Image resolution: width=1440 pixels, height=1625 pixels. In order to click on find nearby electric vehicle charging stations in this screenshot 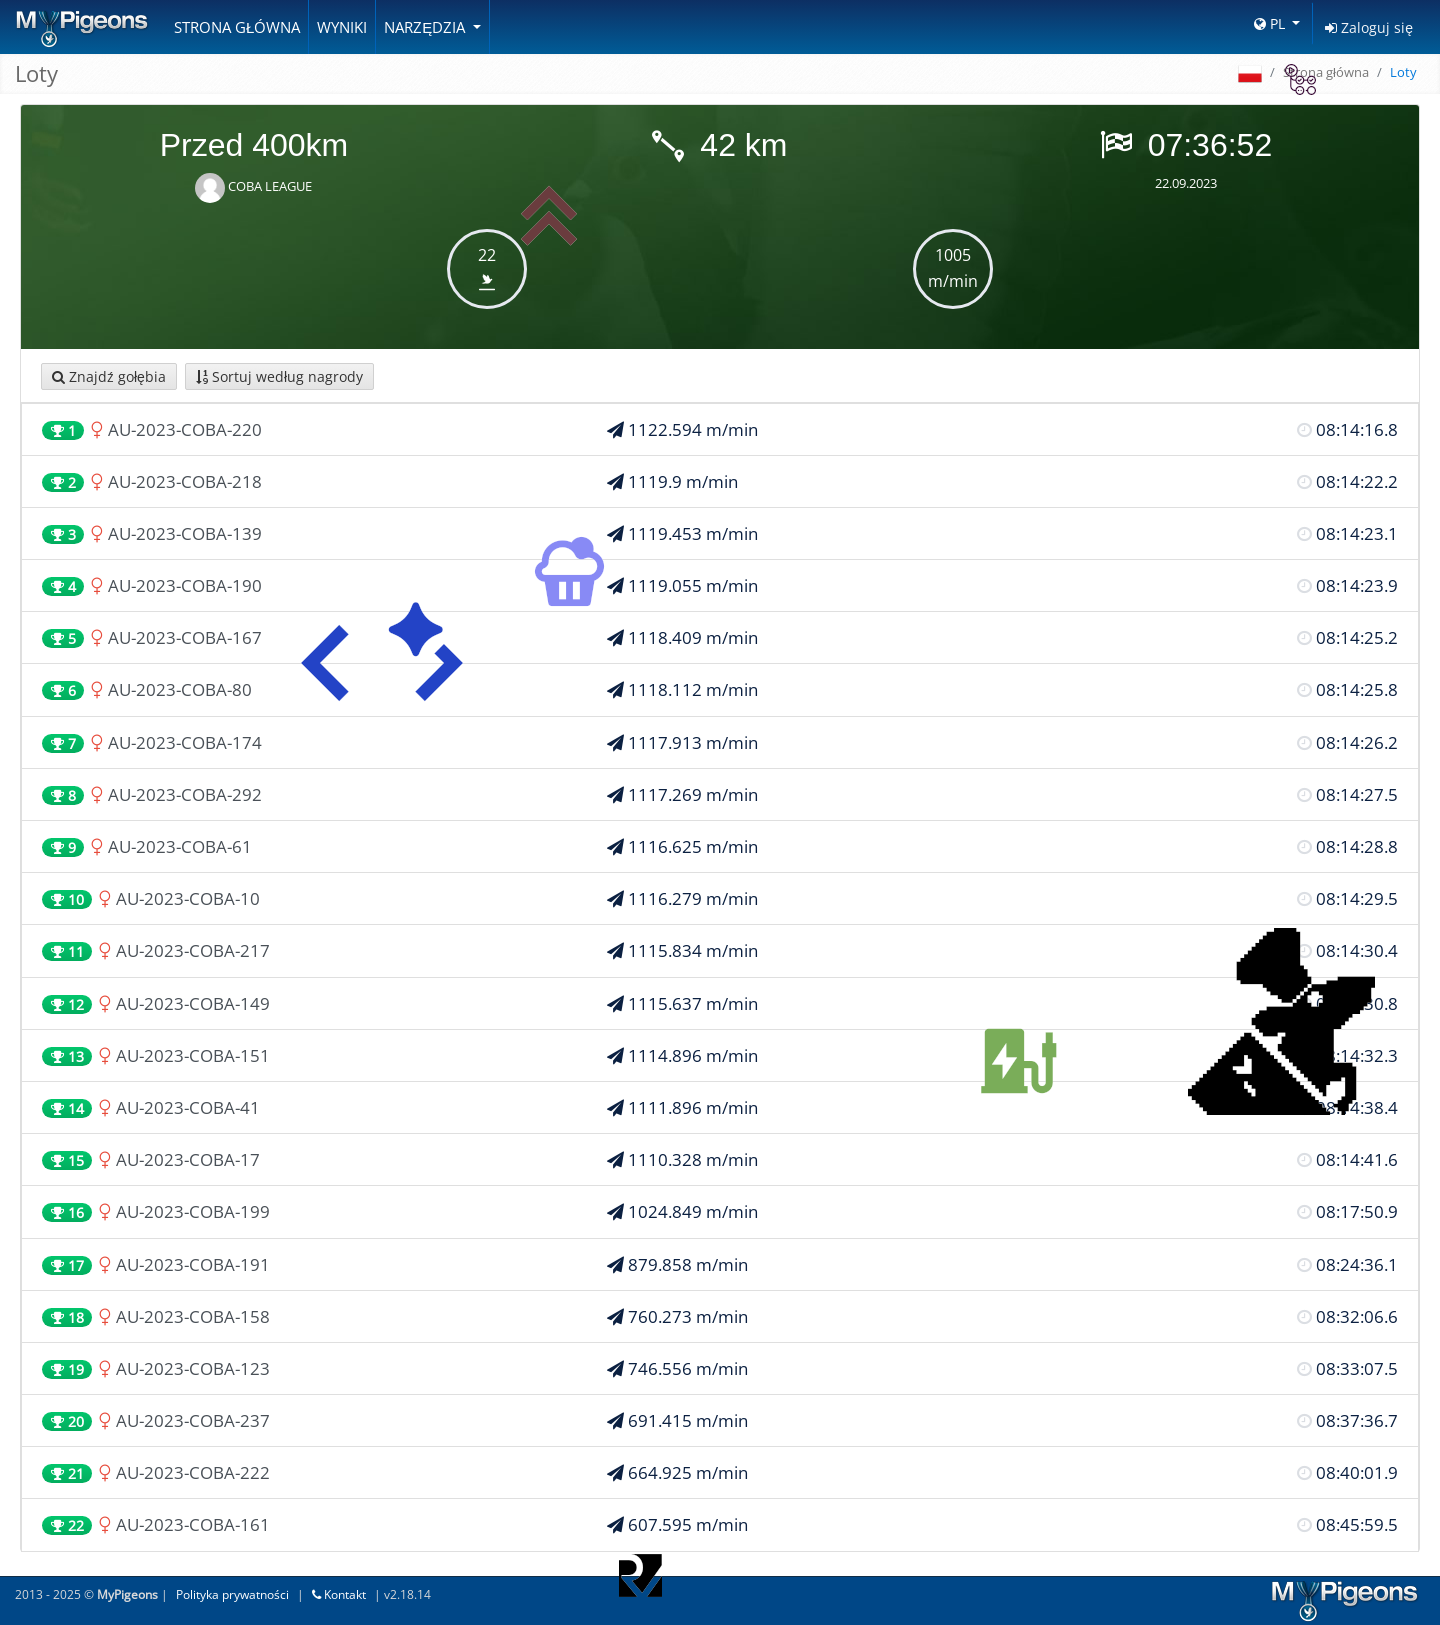, I will do `click(1017, 1061)`.